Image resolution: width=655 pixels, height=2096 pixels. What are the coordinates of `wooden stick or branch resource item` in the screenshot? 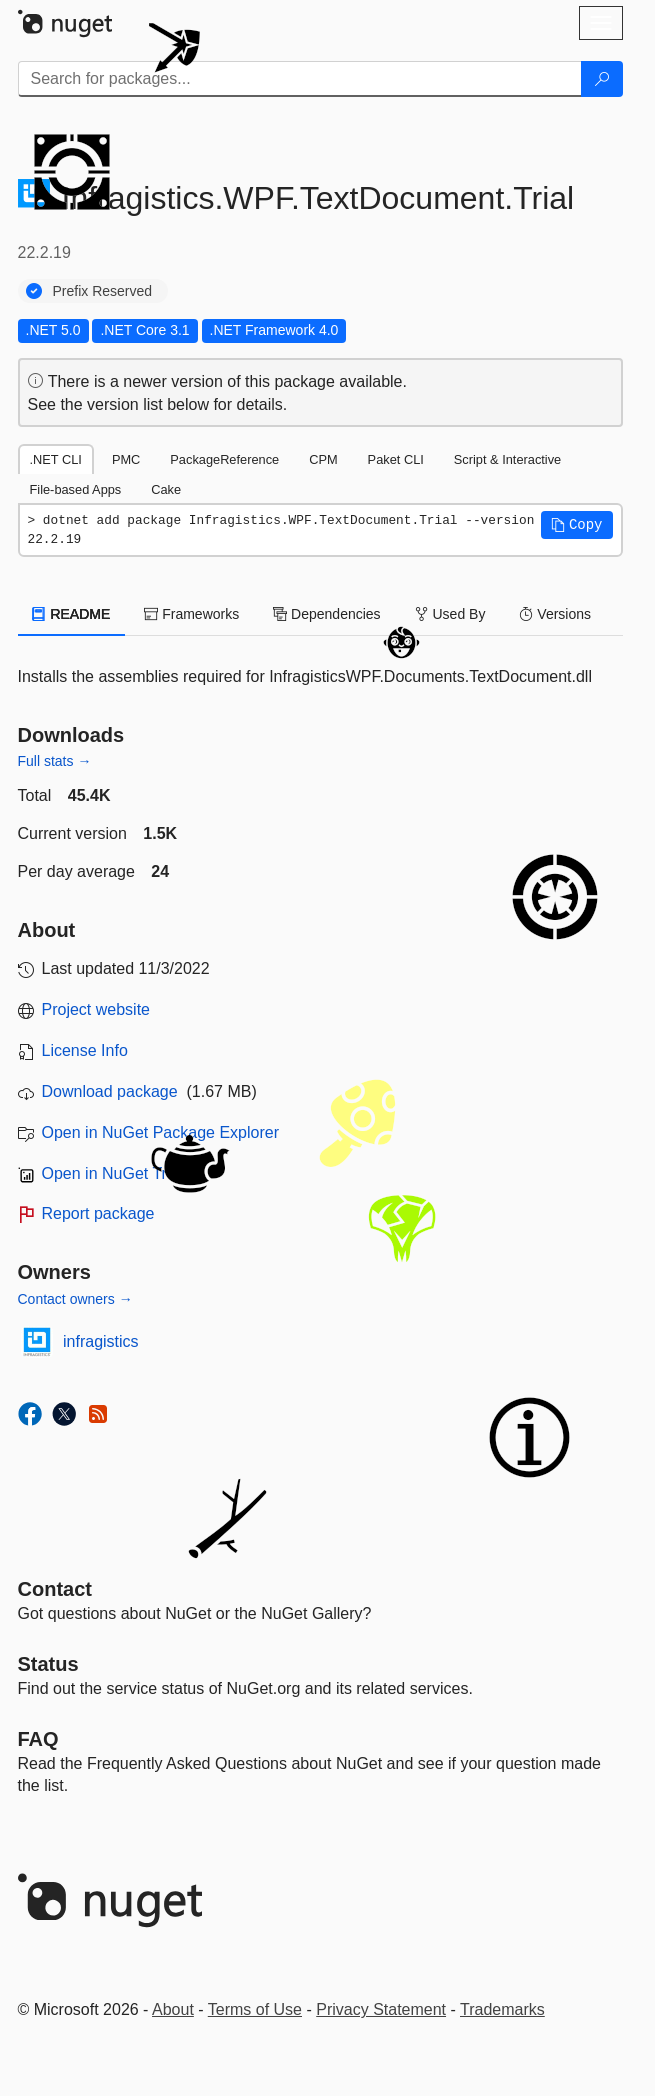 It's located at (227, 1518).